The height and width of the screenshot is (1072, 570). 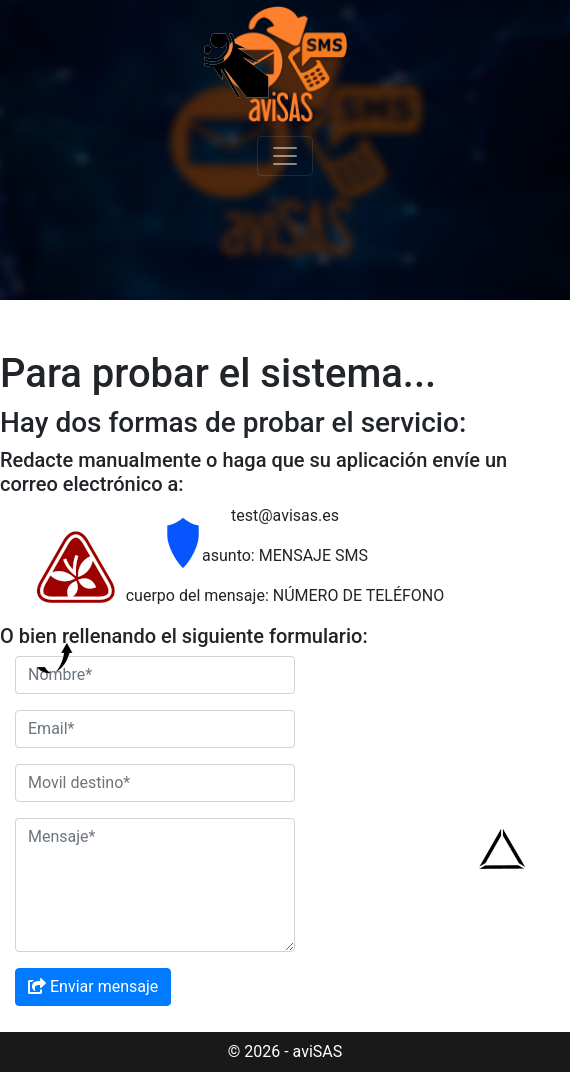 I want to click on access security or privacy settings, so click(x=183, y=543).